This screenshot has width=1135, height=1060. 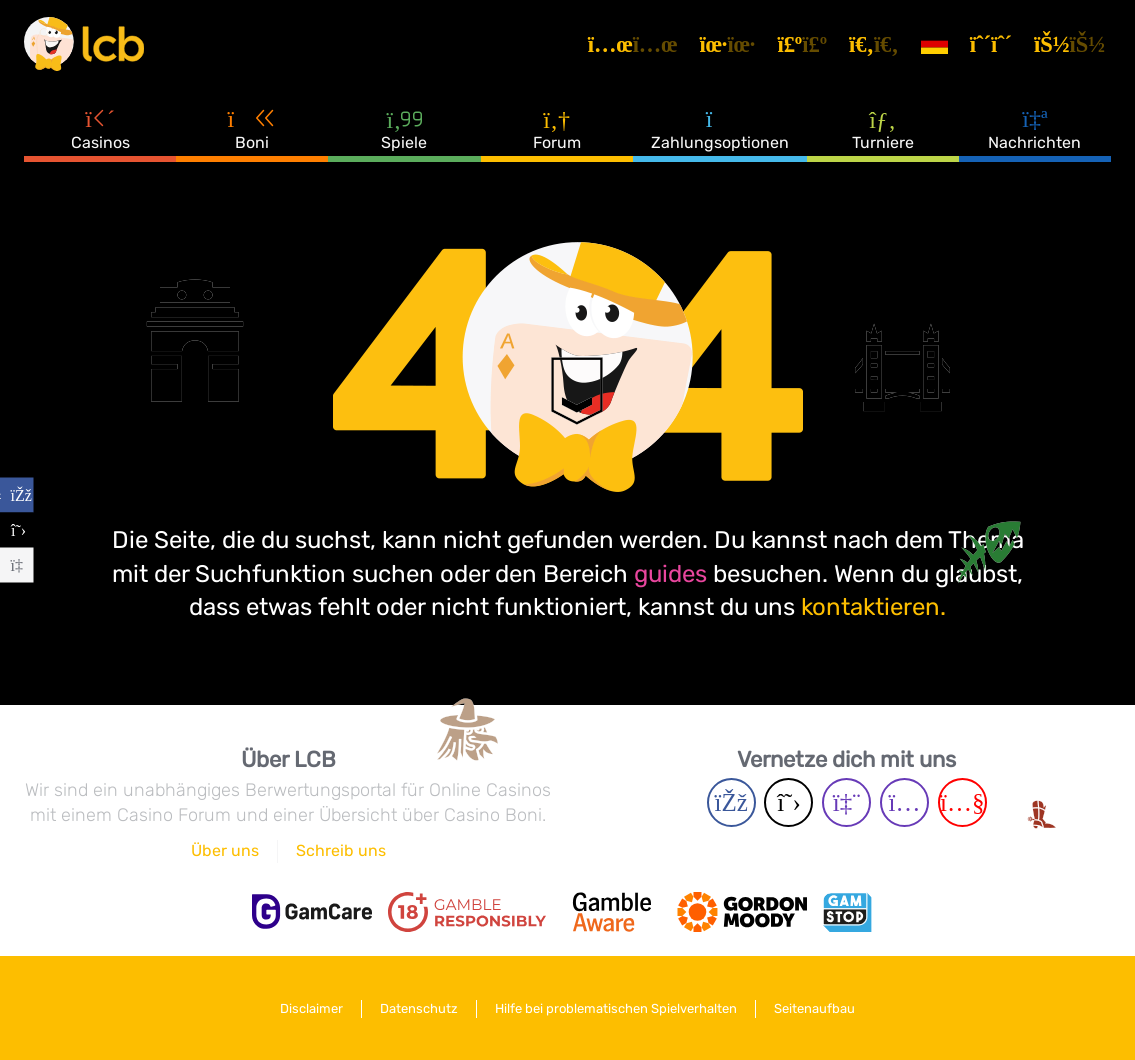 What do you see at coordinates (902, 365) in the screenshot?
I see `view London landmarks or attractions` at bounding box center [902, 365].